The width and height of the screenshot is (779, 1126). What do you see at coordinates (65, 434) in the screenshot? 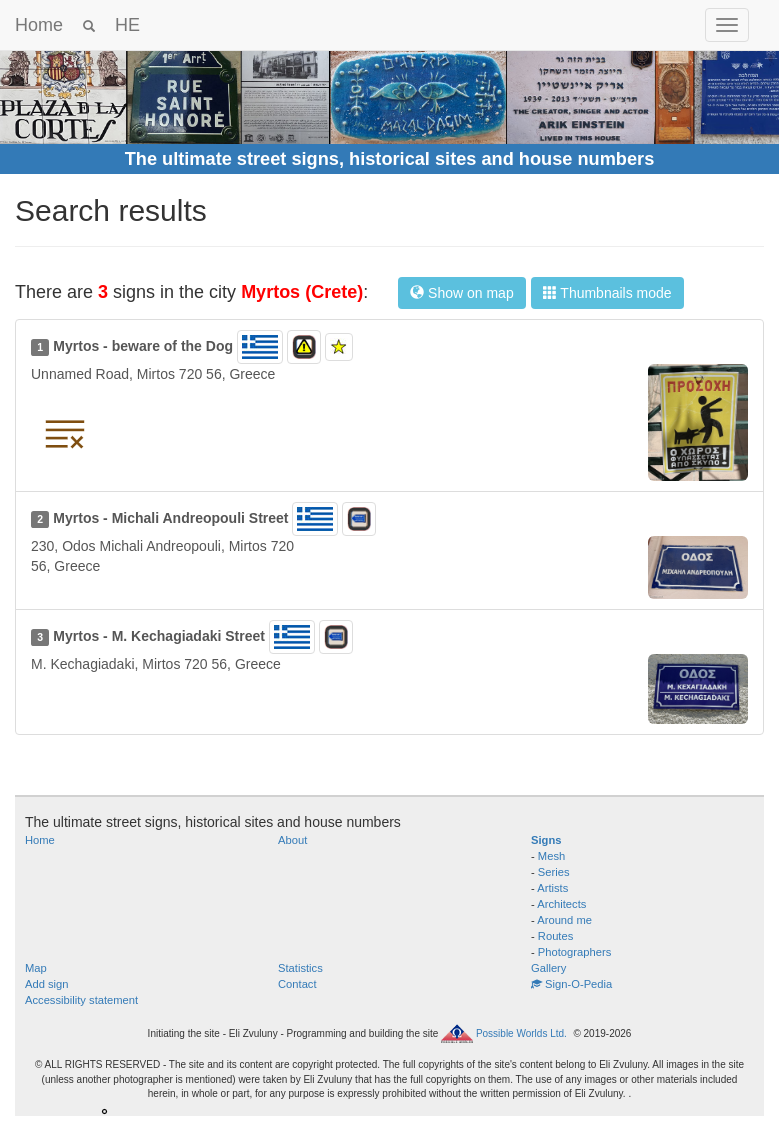
I see `clear all items from a list` at bounding box center [65, 434].